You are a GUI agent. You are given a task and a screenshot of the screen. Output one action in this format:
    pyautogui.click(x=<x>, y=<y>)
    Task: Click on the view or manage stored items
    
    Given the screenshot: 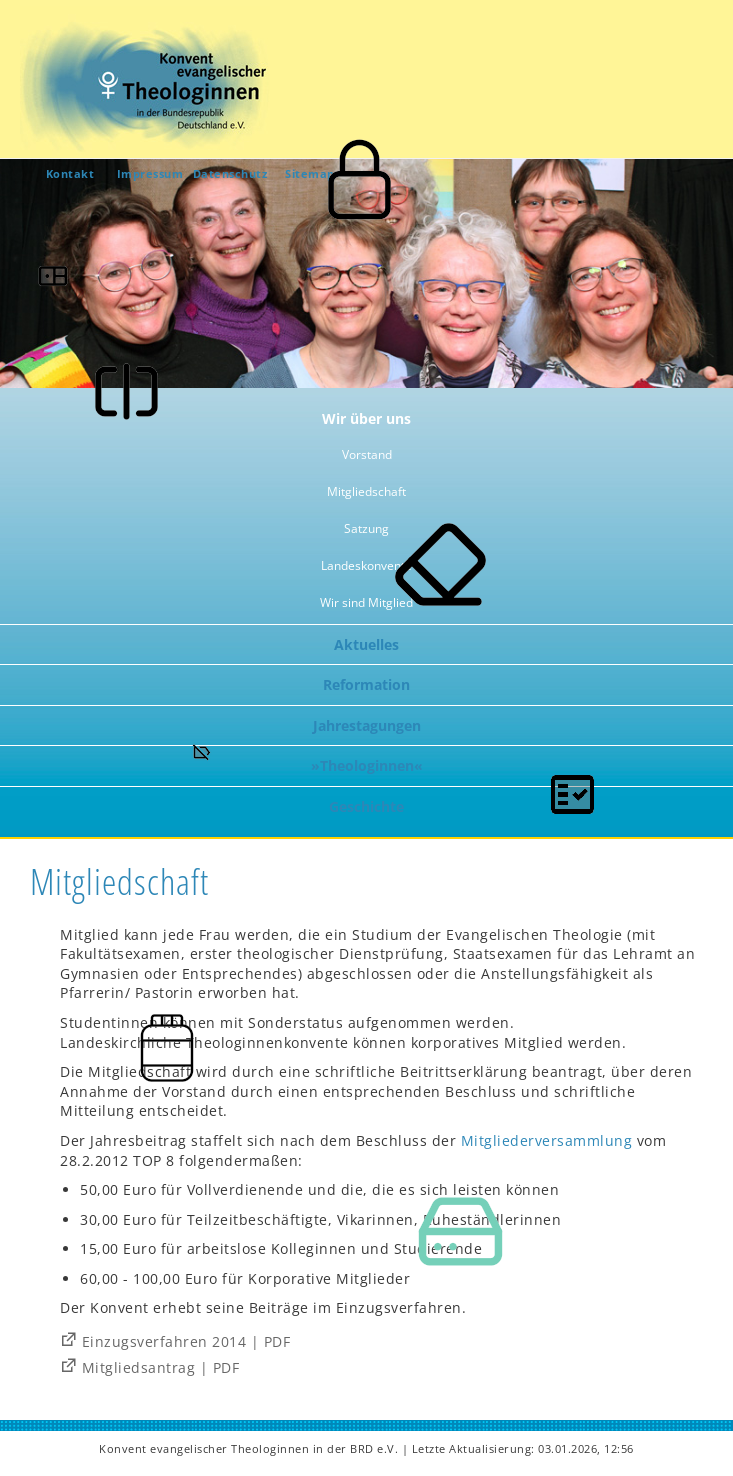 What is the action you would take?
    pyautogui.click(x=167, y=1048)
    